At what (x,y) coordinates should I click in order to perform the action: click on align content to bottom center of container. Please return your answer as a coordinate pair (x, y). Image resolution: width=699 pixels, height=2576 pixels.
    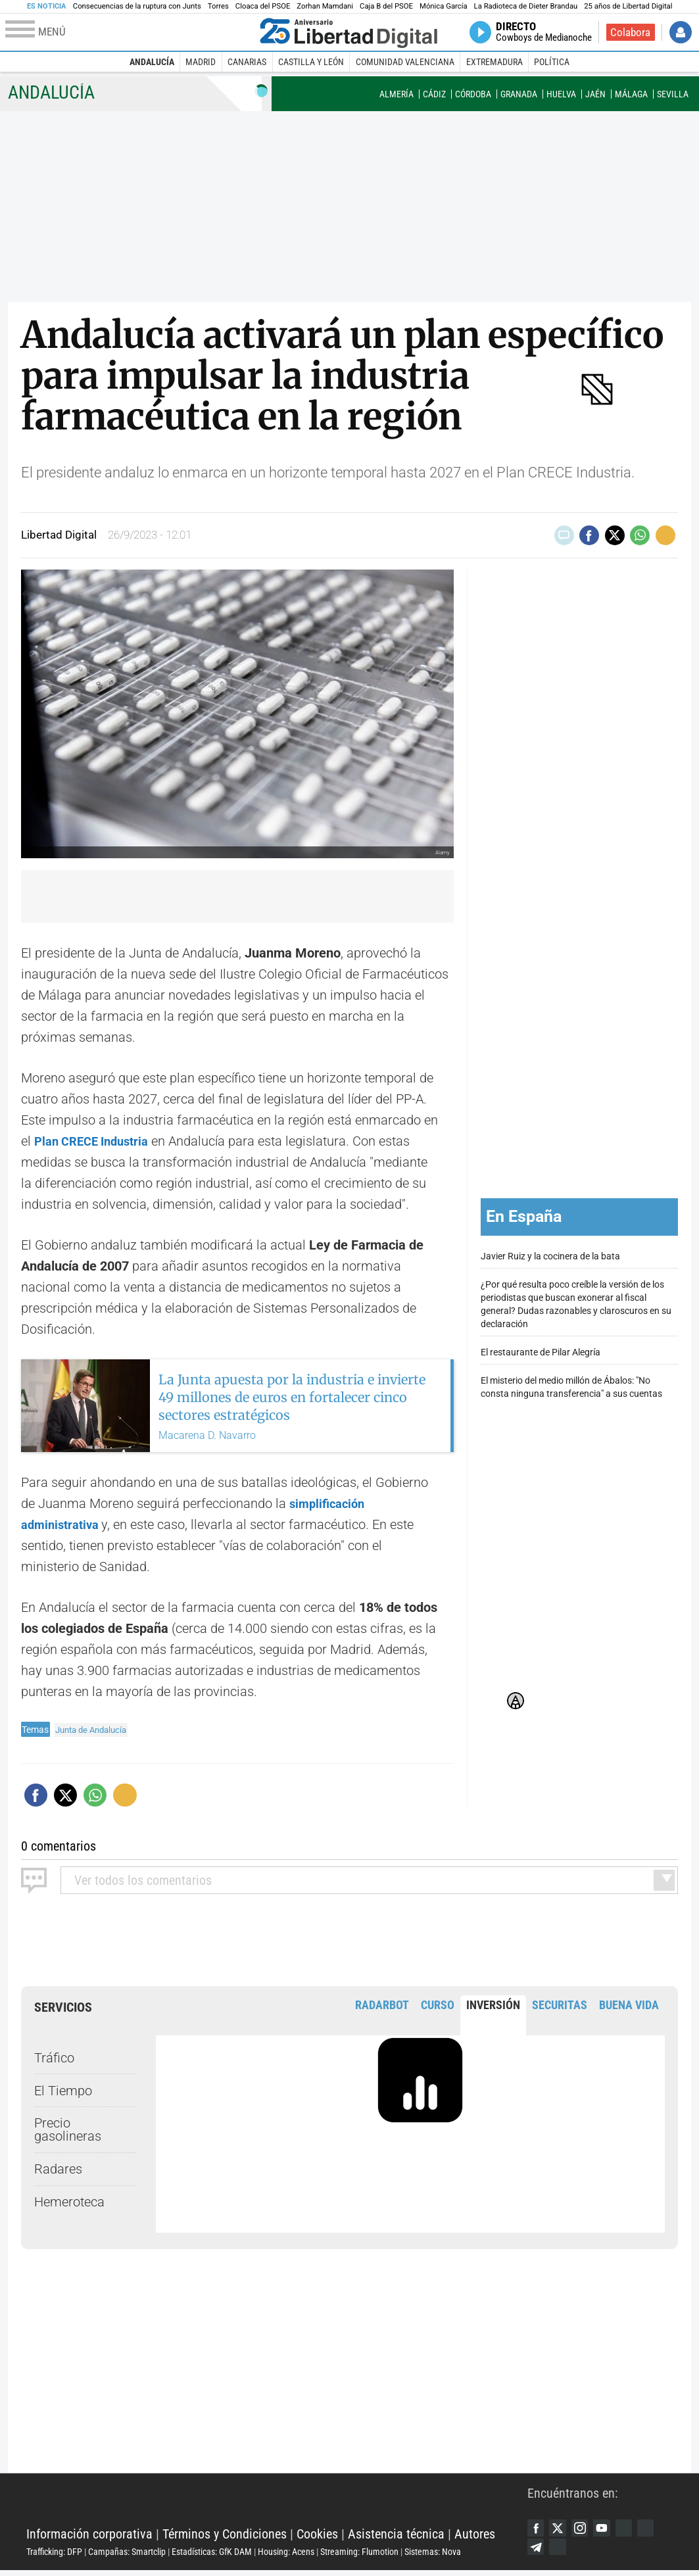
    Looking at the image, I should click on (420, 2080).